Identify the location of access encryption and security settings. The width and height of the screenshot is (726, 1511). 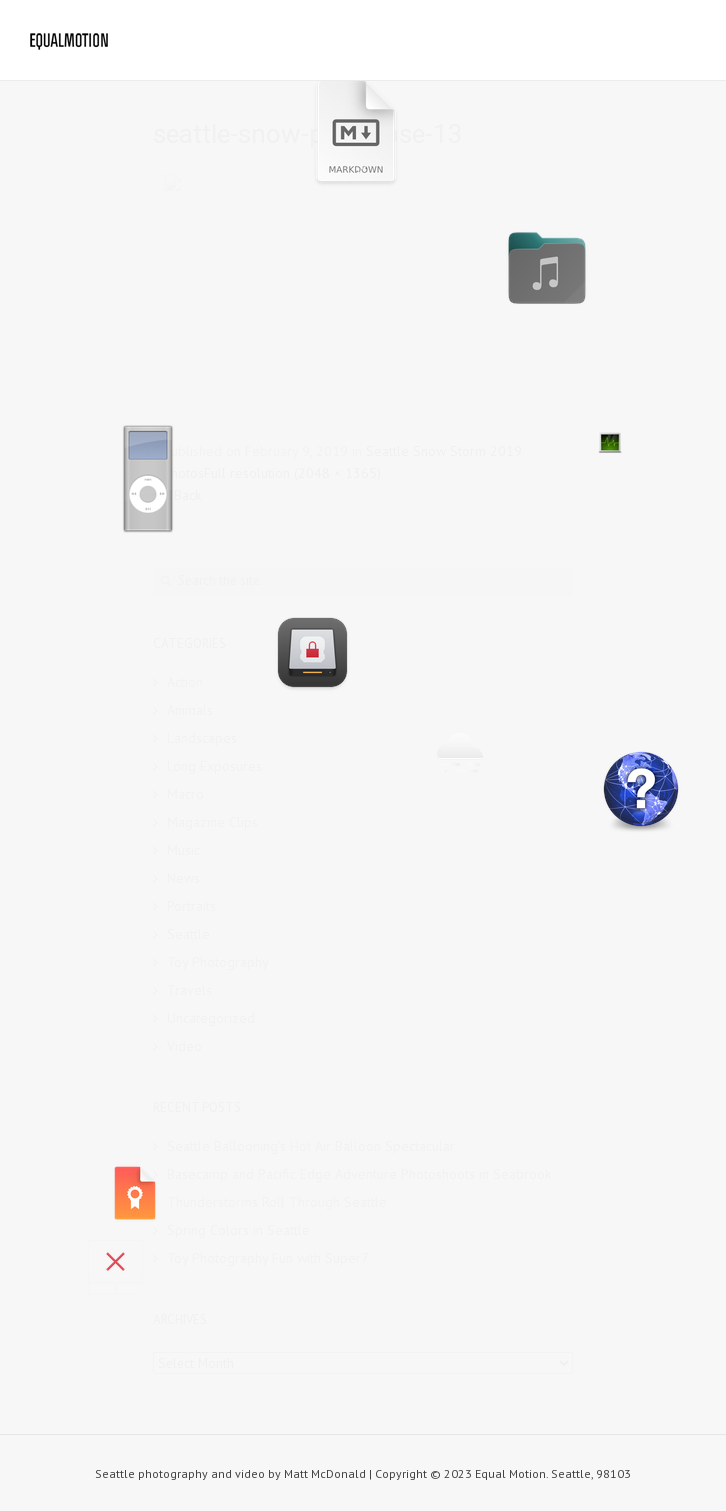
(312, 652).